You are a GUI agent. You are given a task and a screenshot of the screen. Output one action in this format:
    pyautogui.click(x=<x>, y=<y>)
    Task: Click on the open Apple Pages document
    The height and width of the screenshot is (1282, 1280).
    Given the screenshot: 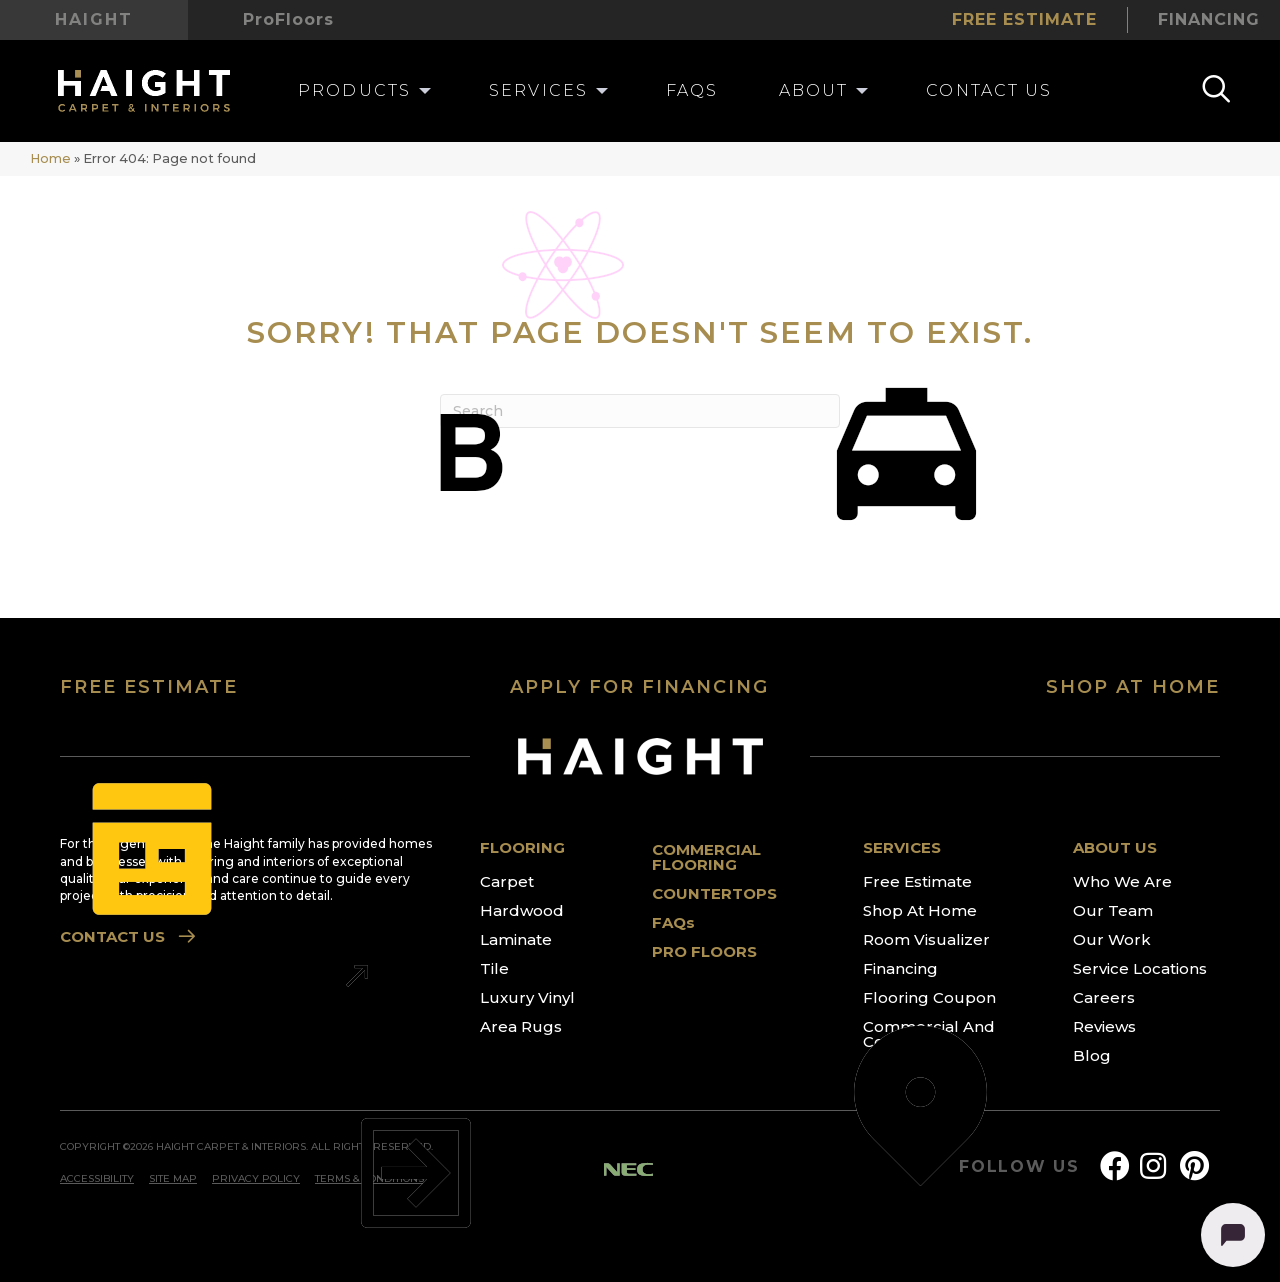 What is the action you would take?
    pyautogui.click(x=152, y=849)
    